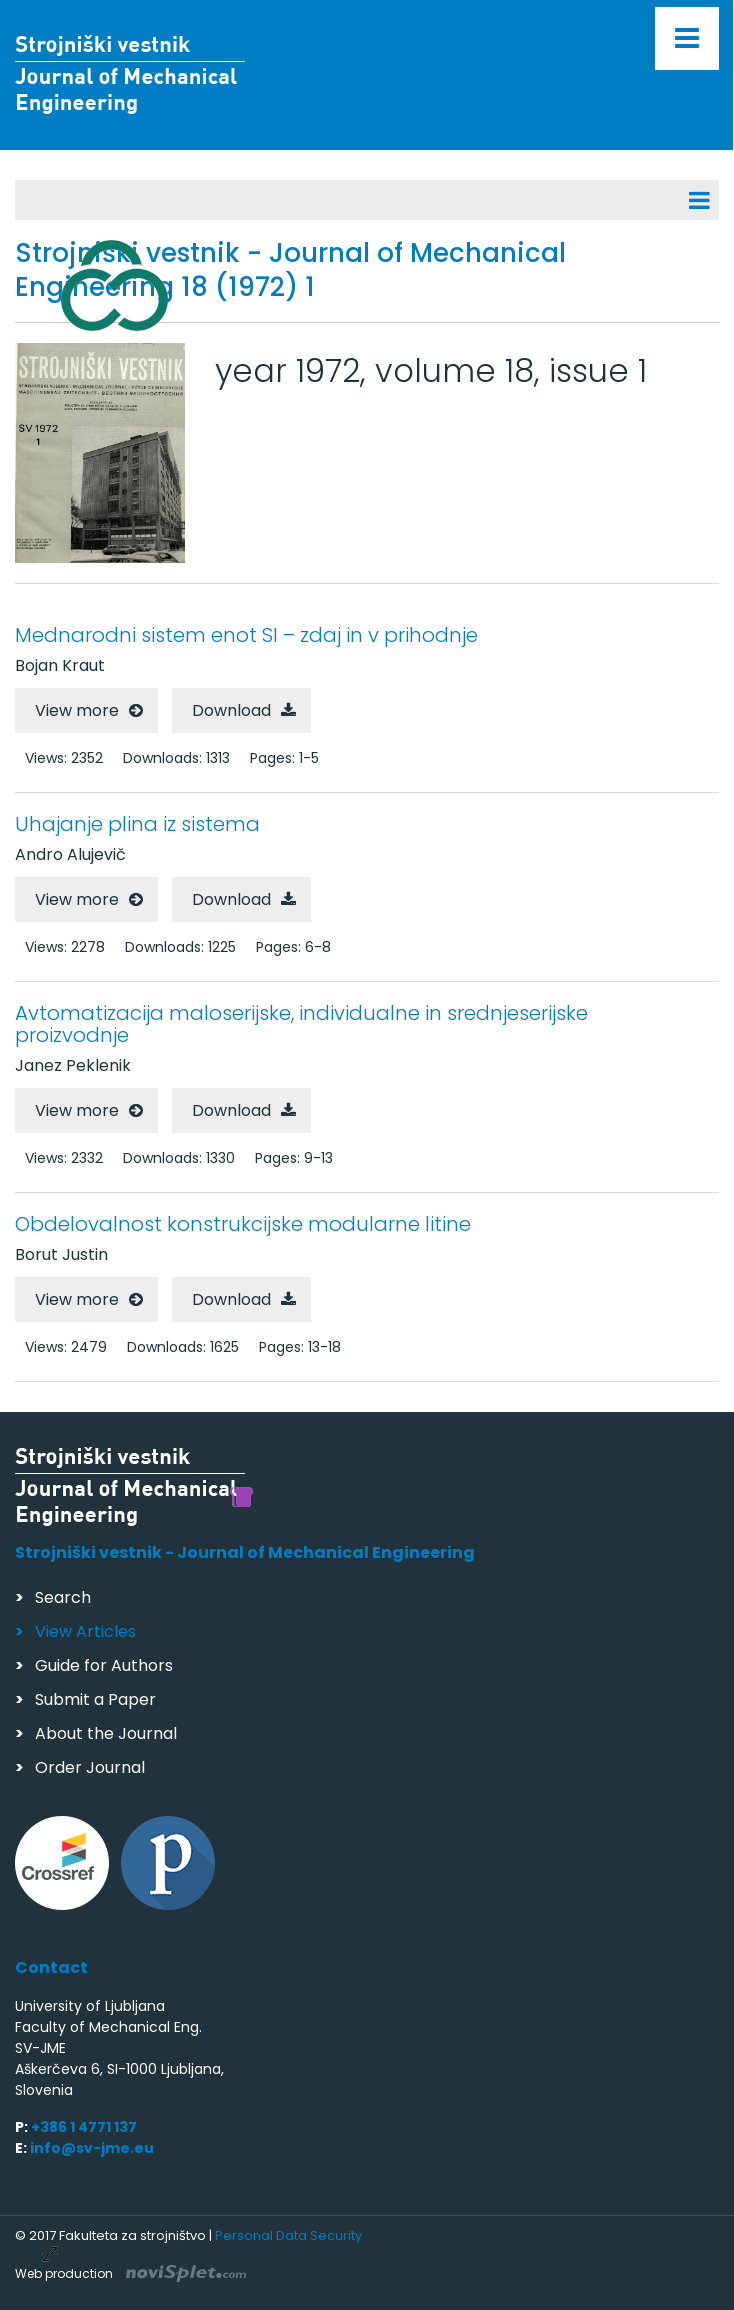 The width and height of the screenshot is (734, 2310). What do you see at coordinates (114, 285) in the screenshot?
I see `contabo cloud hosting services logo` at bounding box center [114, 285].